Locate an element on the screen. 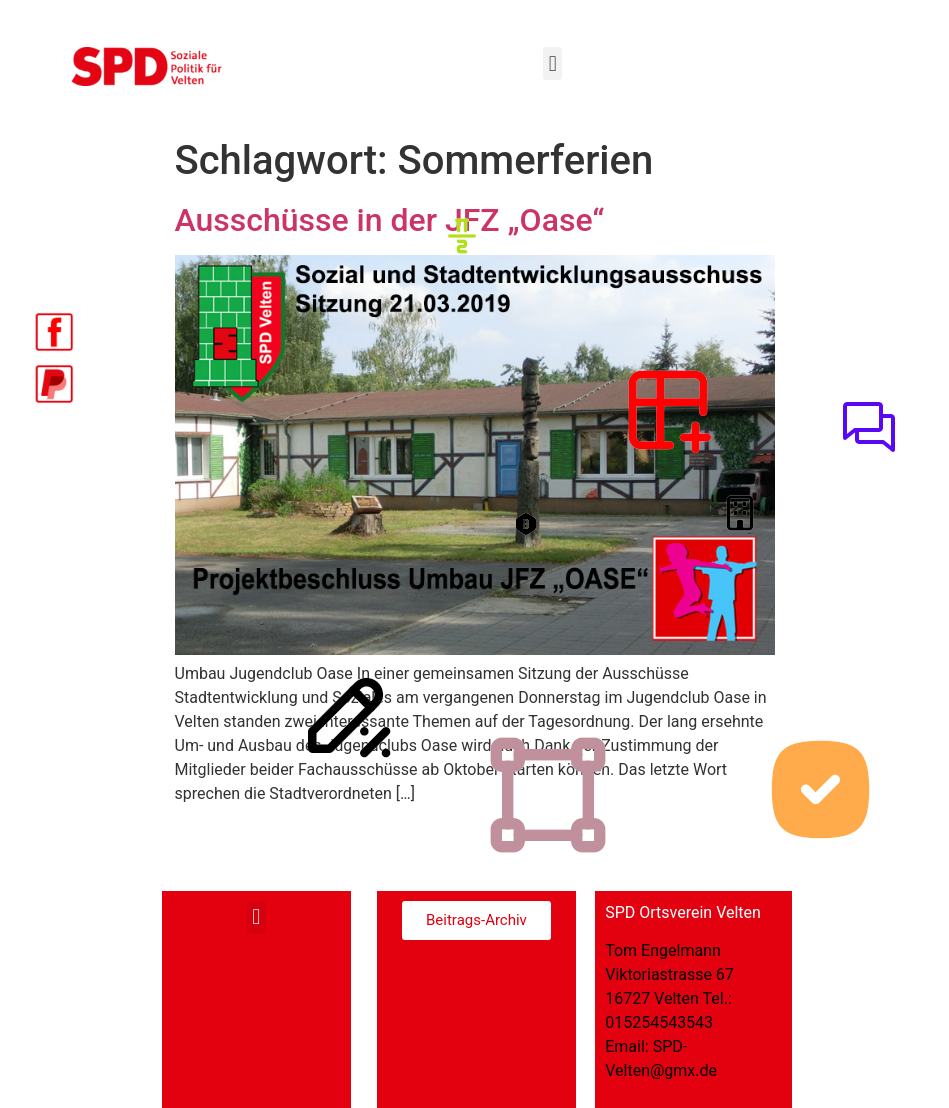 The image size is (949, 1108). indicates bold text formatting option is located at coordinates (526, 524).